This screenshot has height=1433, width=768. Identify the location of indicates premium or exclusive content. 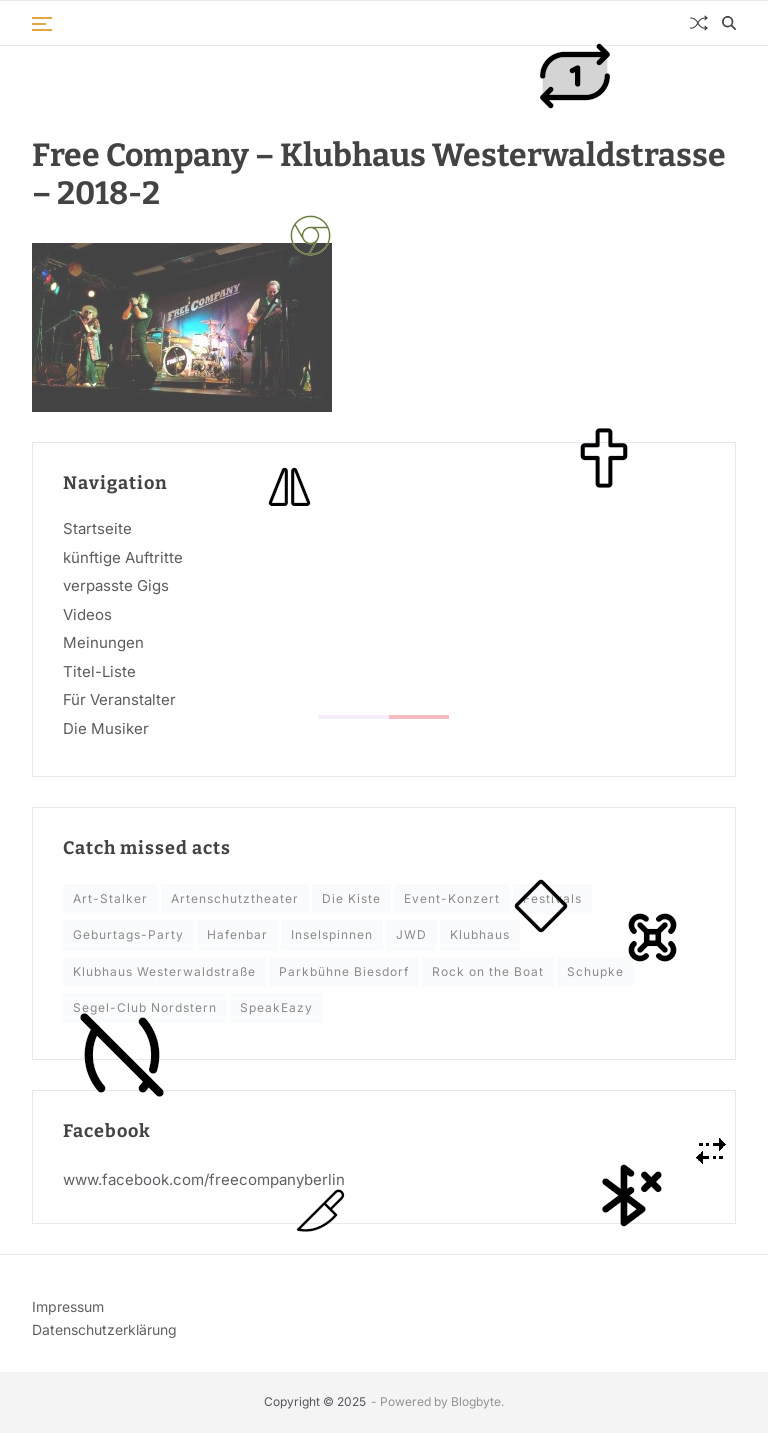
(541, 906).